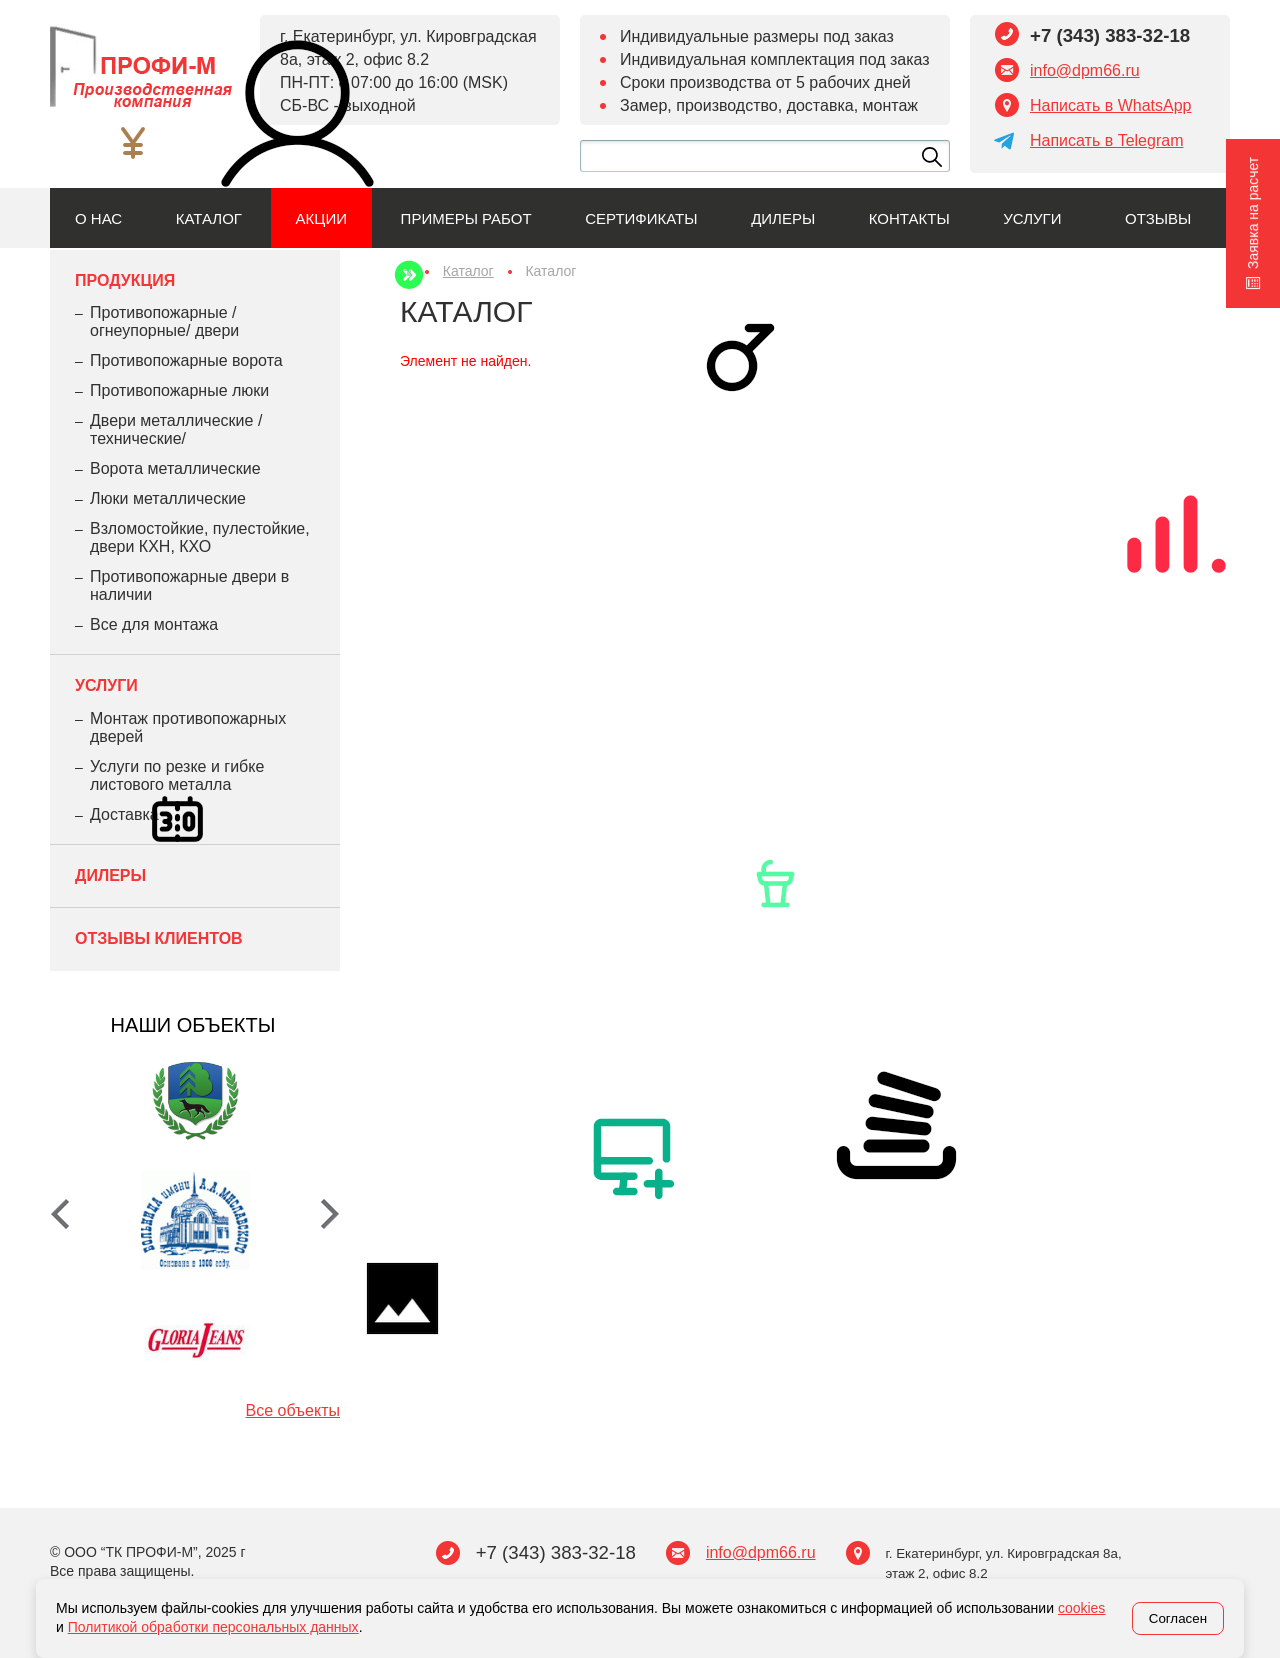  Describe the element at coordinates (177, 821) in the screenshot. I see `view game or match scores` at that location.